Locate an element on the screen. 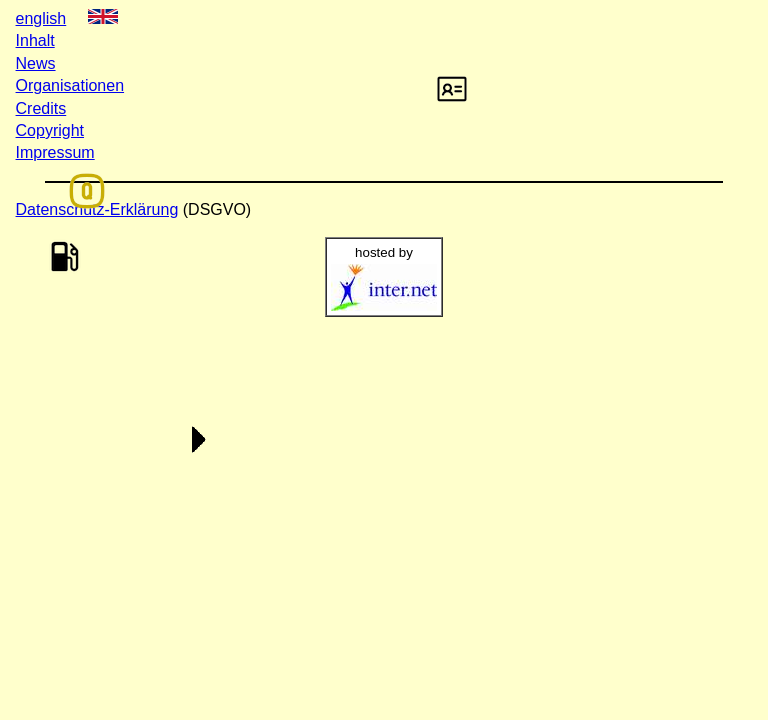 Image resolution: width=768 pixels, height=720 pixels. view profile or account information is located at coordinates (452, 89).